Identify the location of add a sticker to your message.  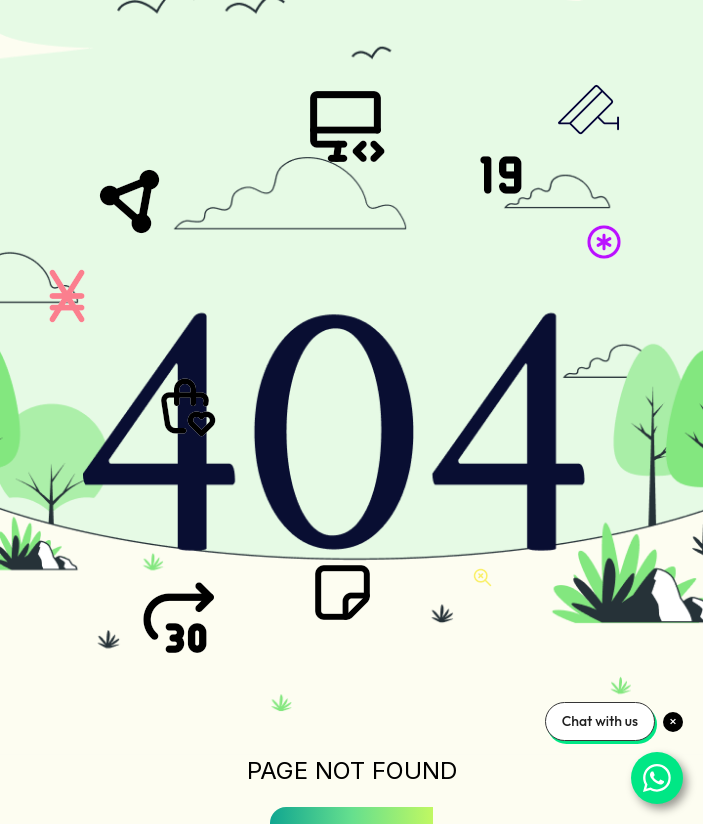
(342, 592).